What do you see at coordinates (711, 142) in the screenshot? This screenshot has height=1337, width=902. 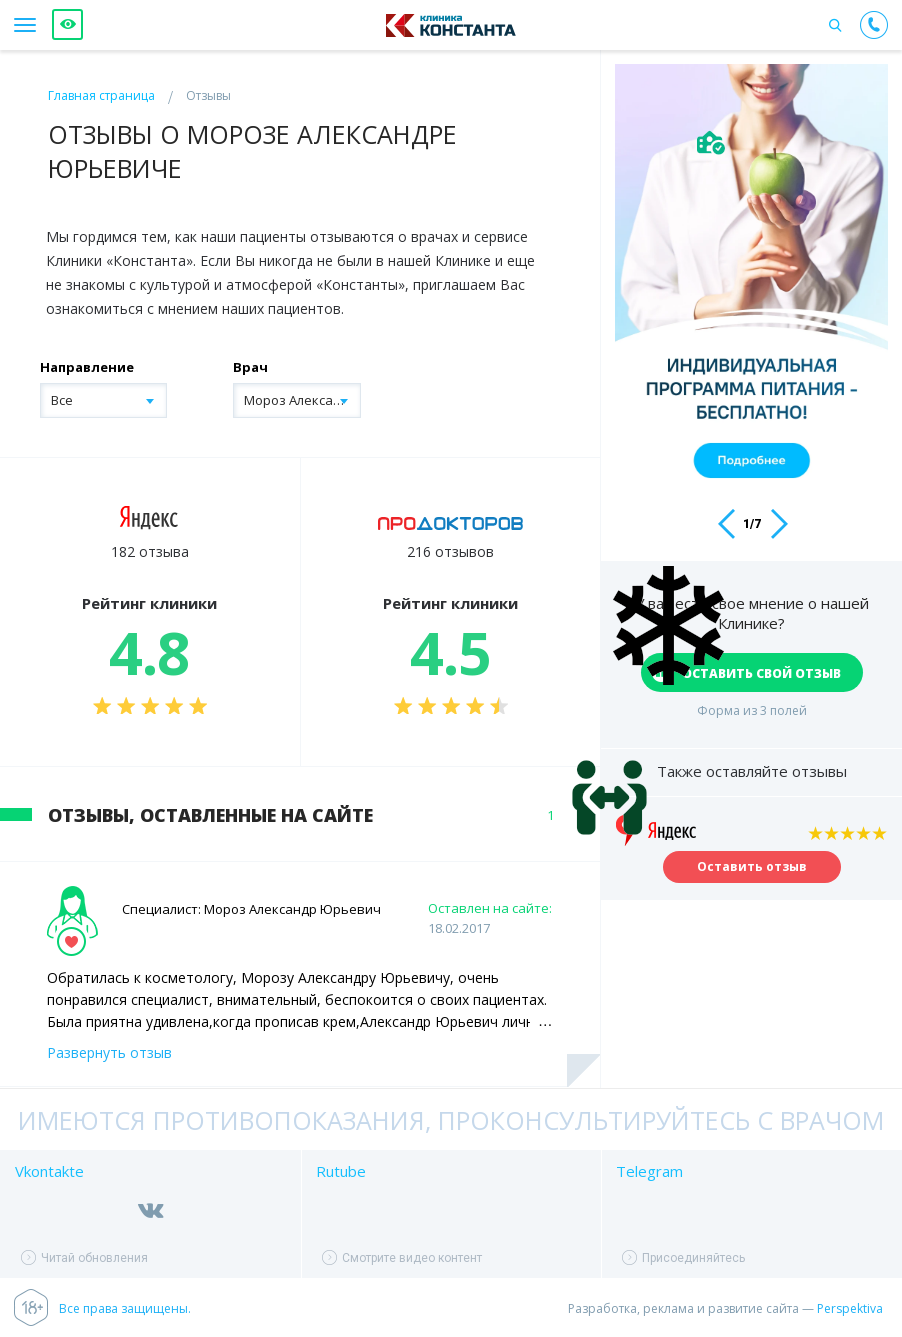 I see `school verification complete` at bounding box center [711, 142].